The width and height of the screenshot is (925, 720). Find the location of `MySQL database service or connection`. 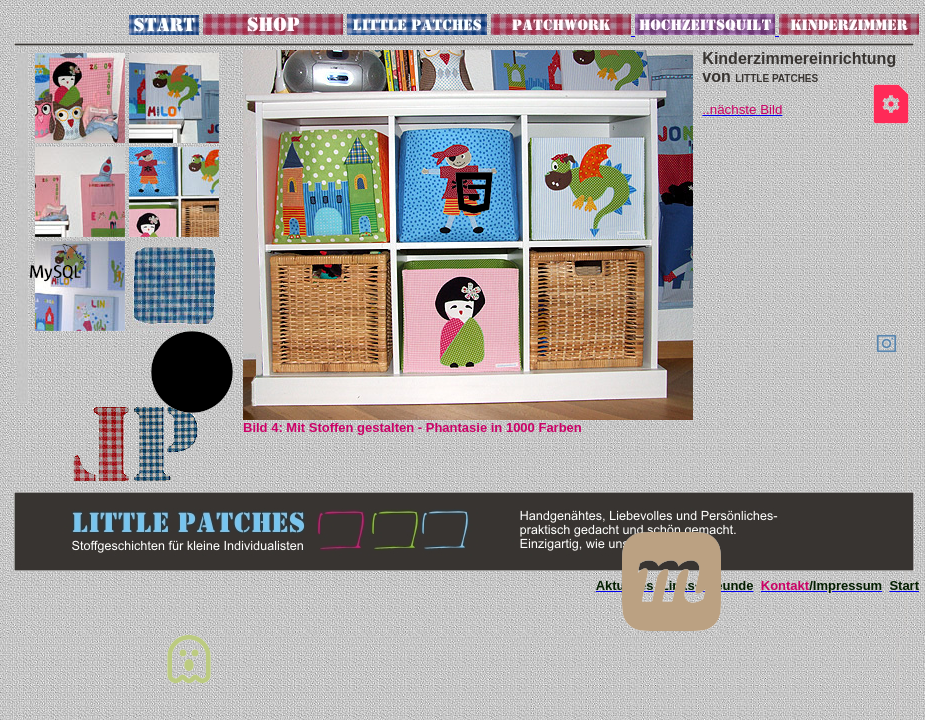

MySQL database service or connection is located at coordinates (57, 262).